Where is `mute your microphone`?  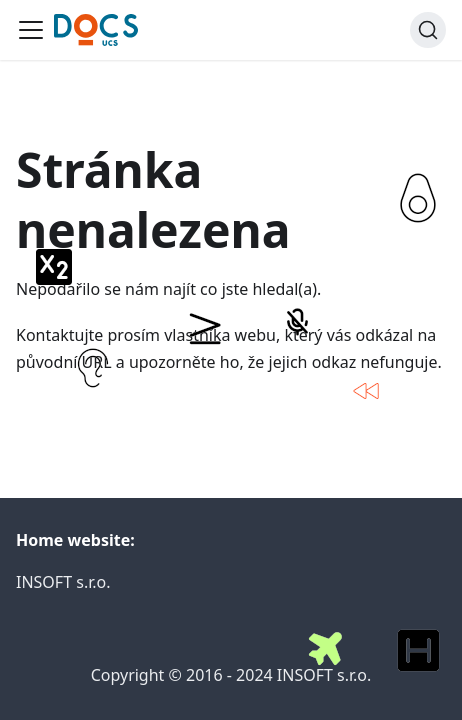
mute your microphone is located at coordinates (297, 321).